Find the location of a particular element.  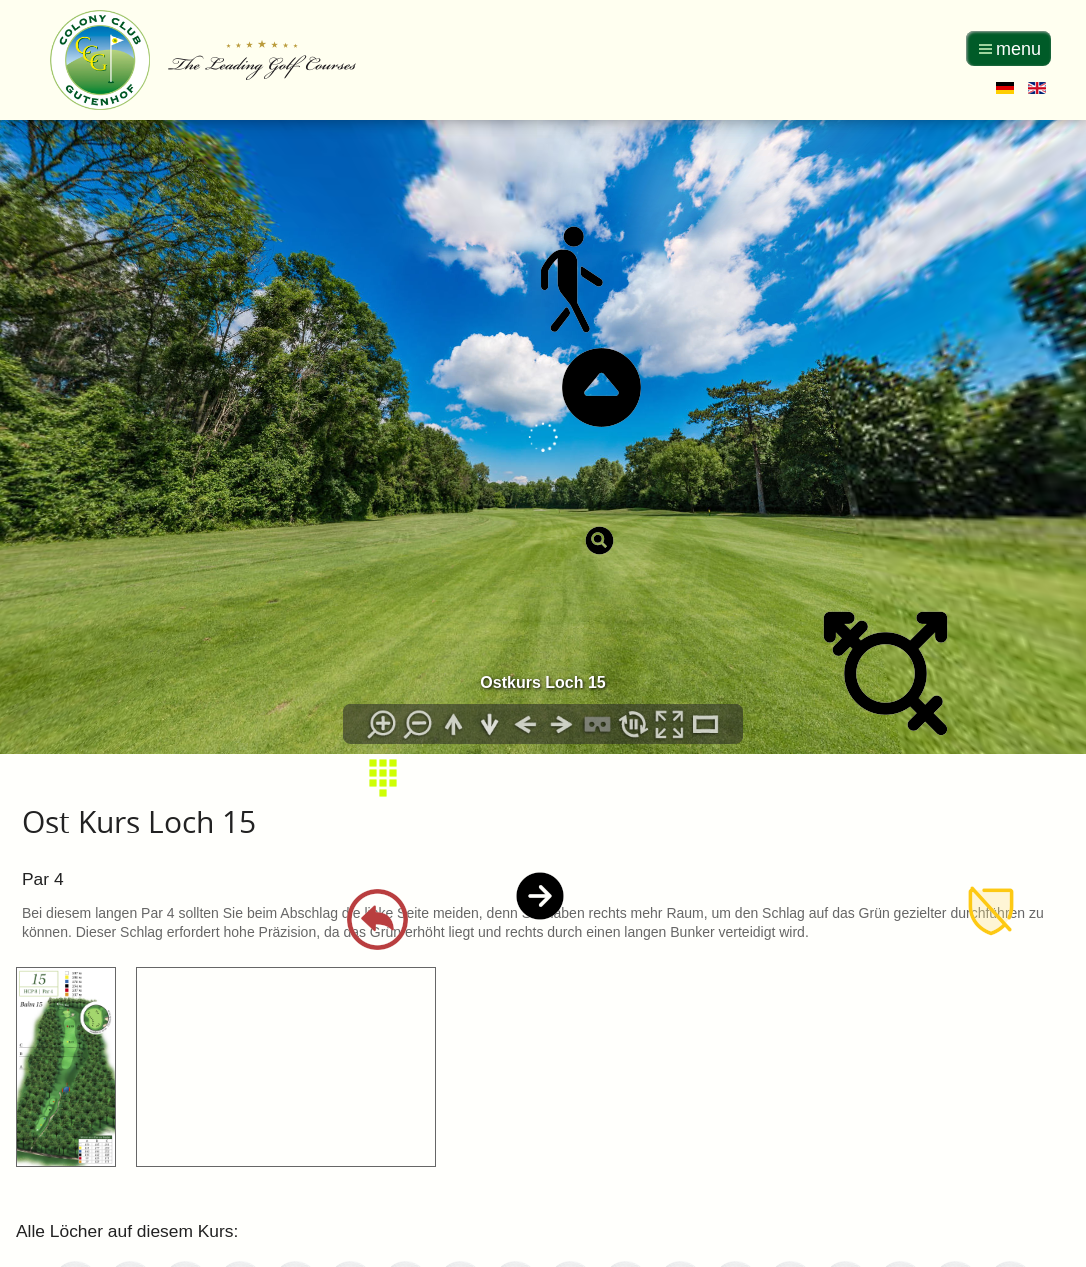

security or protection is disabled is located at coordinates (991, 909).